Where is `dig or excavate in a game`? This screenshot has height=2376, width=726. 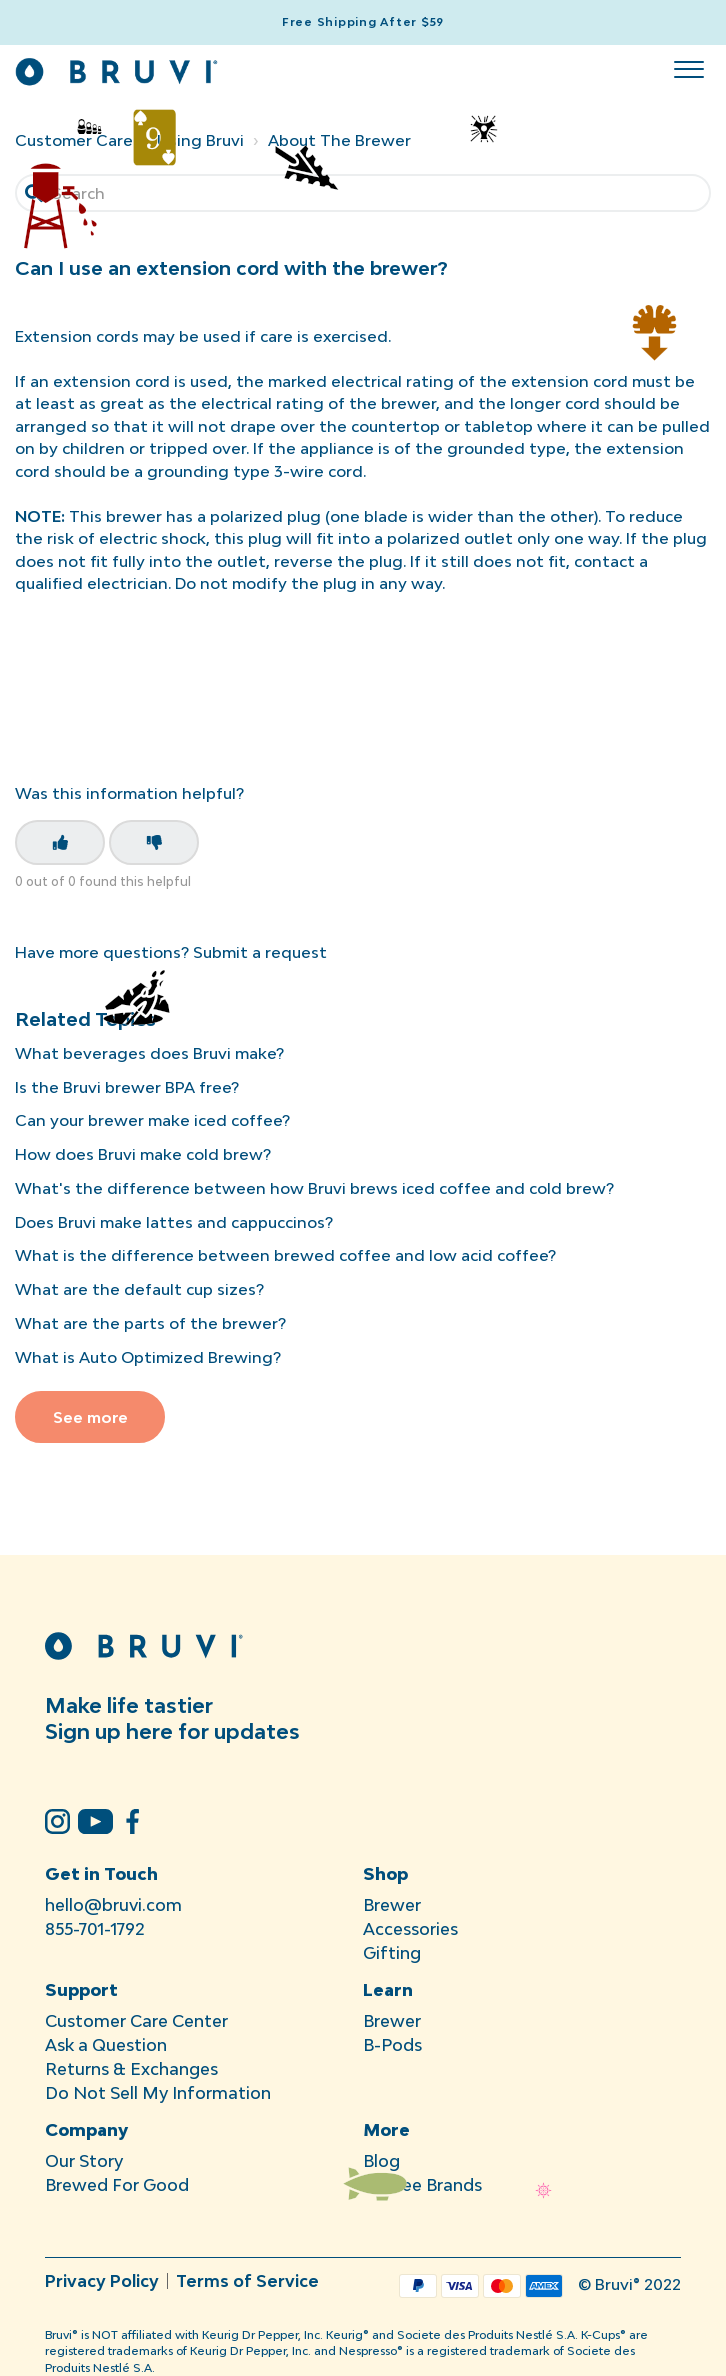
dig or excavate in a game is located at coordinates (136, 997).